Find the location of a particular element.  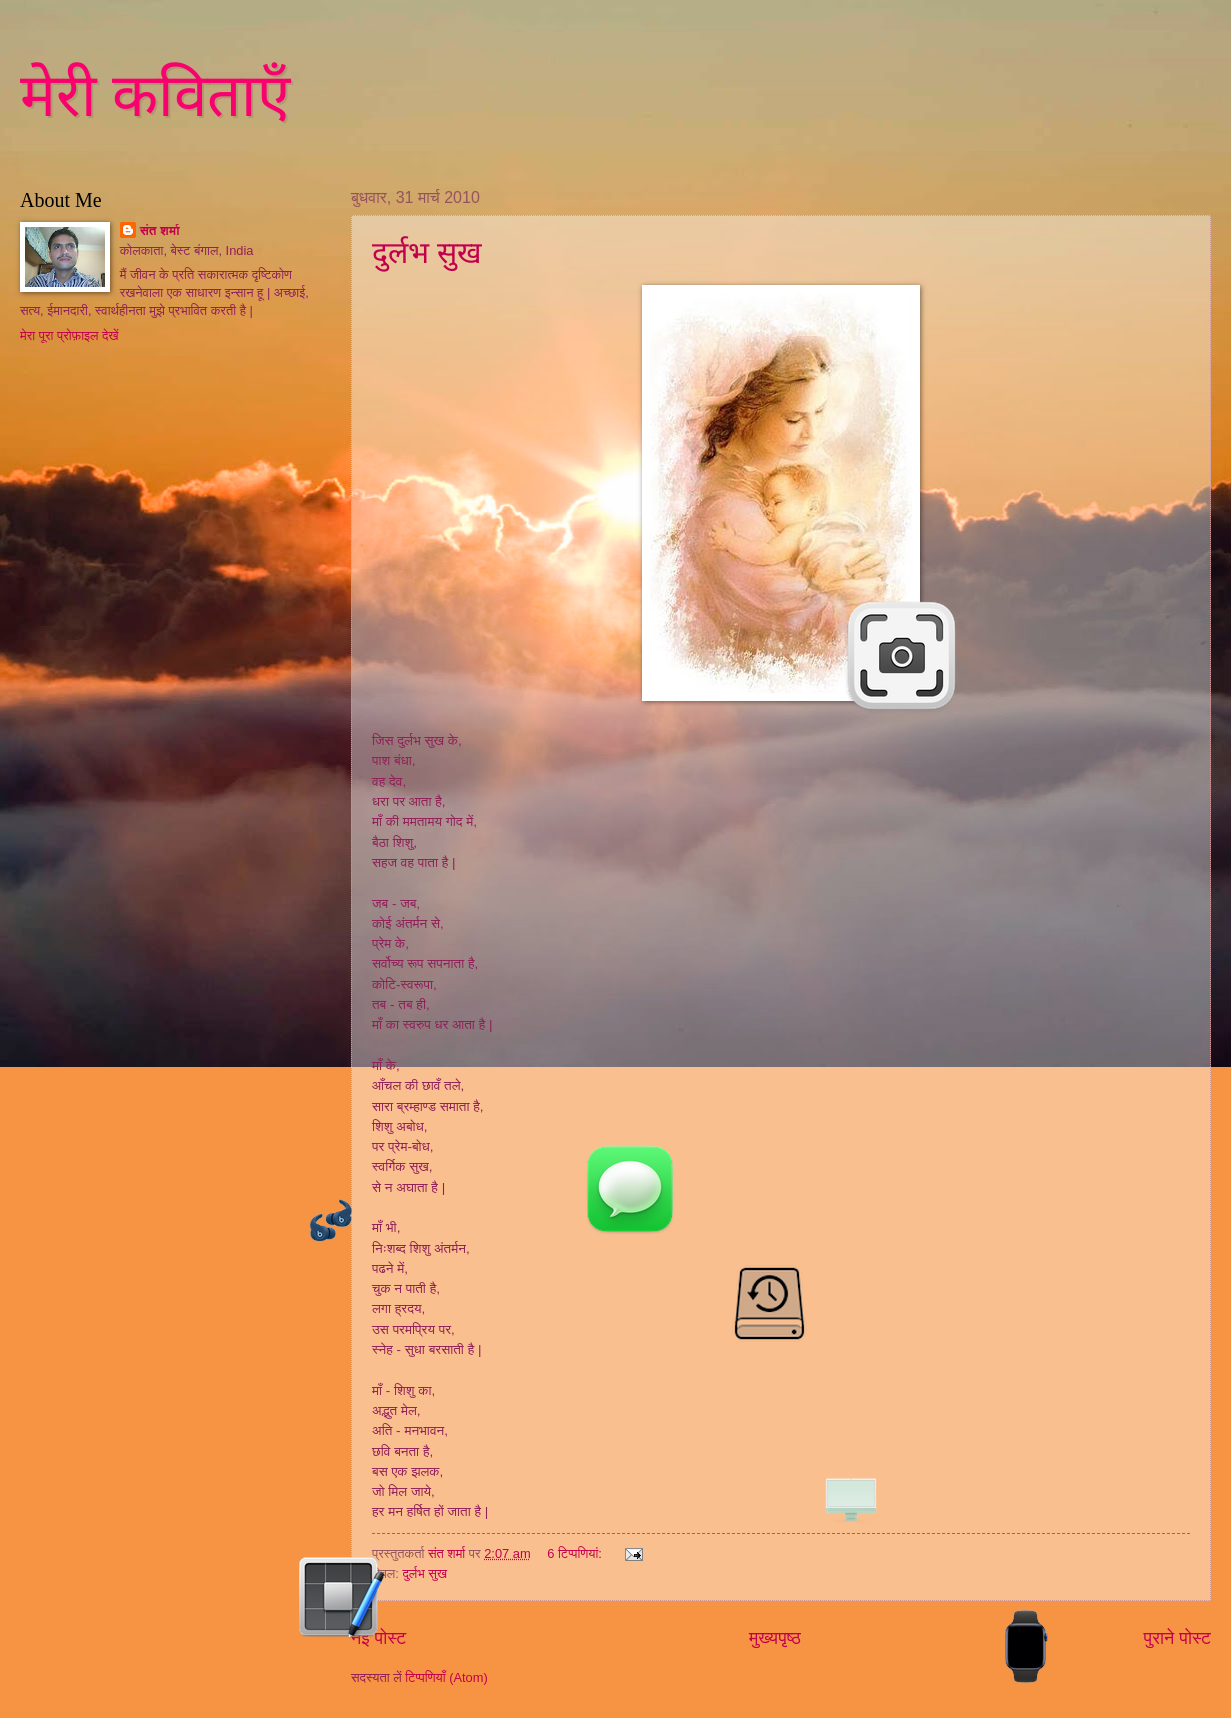

capture a screenshot of your screen is located at coordinates (901, 655).